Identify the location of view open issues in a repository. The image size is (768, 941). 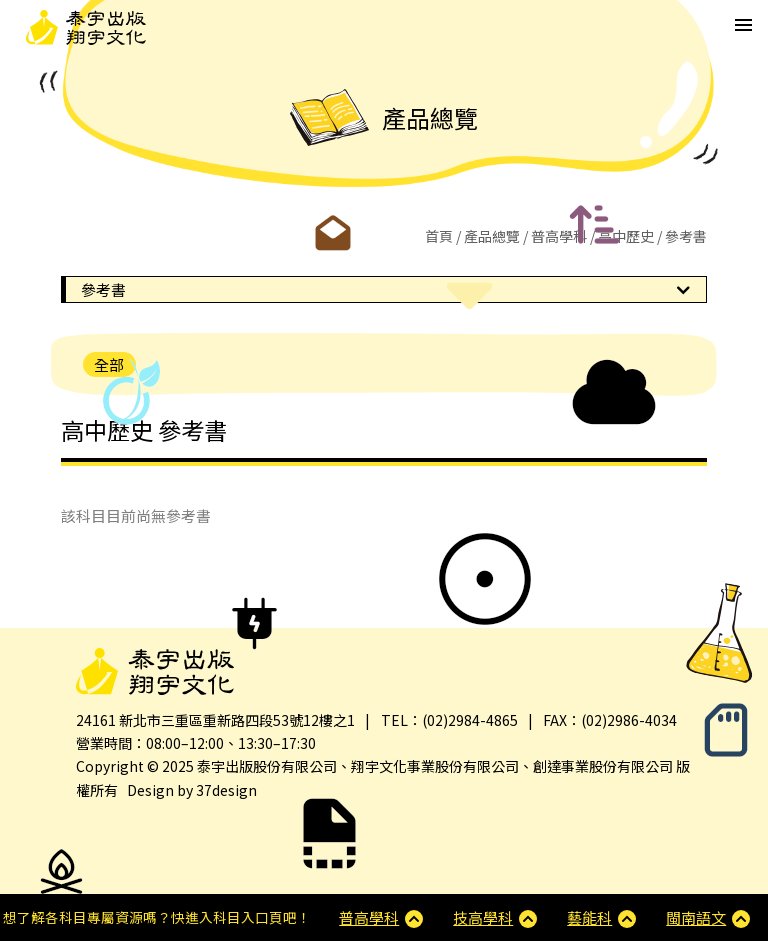
(485, 579).